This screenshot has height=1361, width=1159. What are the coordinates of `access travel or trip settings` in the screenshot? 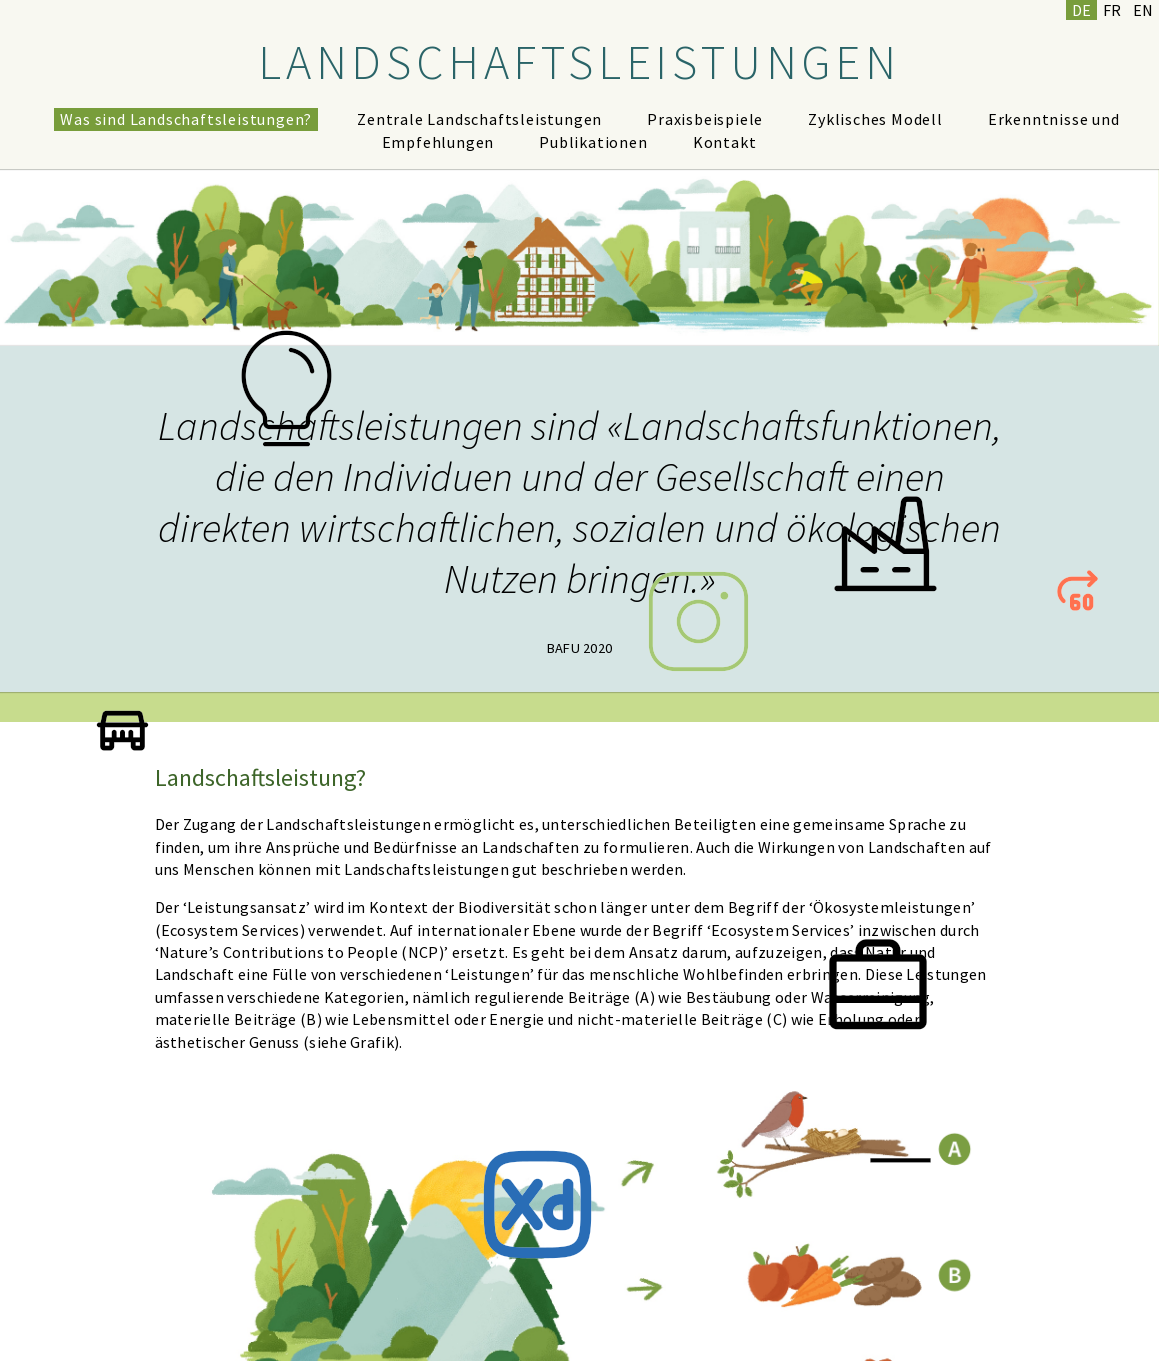 It's located at (878, 988).